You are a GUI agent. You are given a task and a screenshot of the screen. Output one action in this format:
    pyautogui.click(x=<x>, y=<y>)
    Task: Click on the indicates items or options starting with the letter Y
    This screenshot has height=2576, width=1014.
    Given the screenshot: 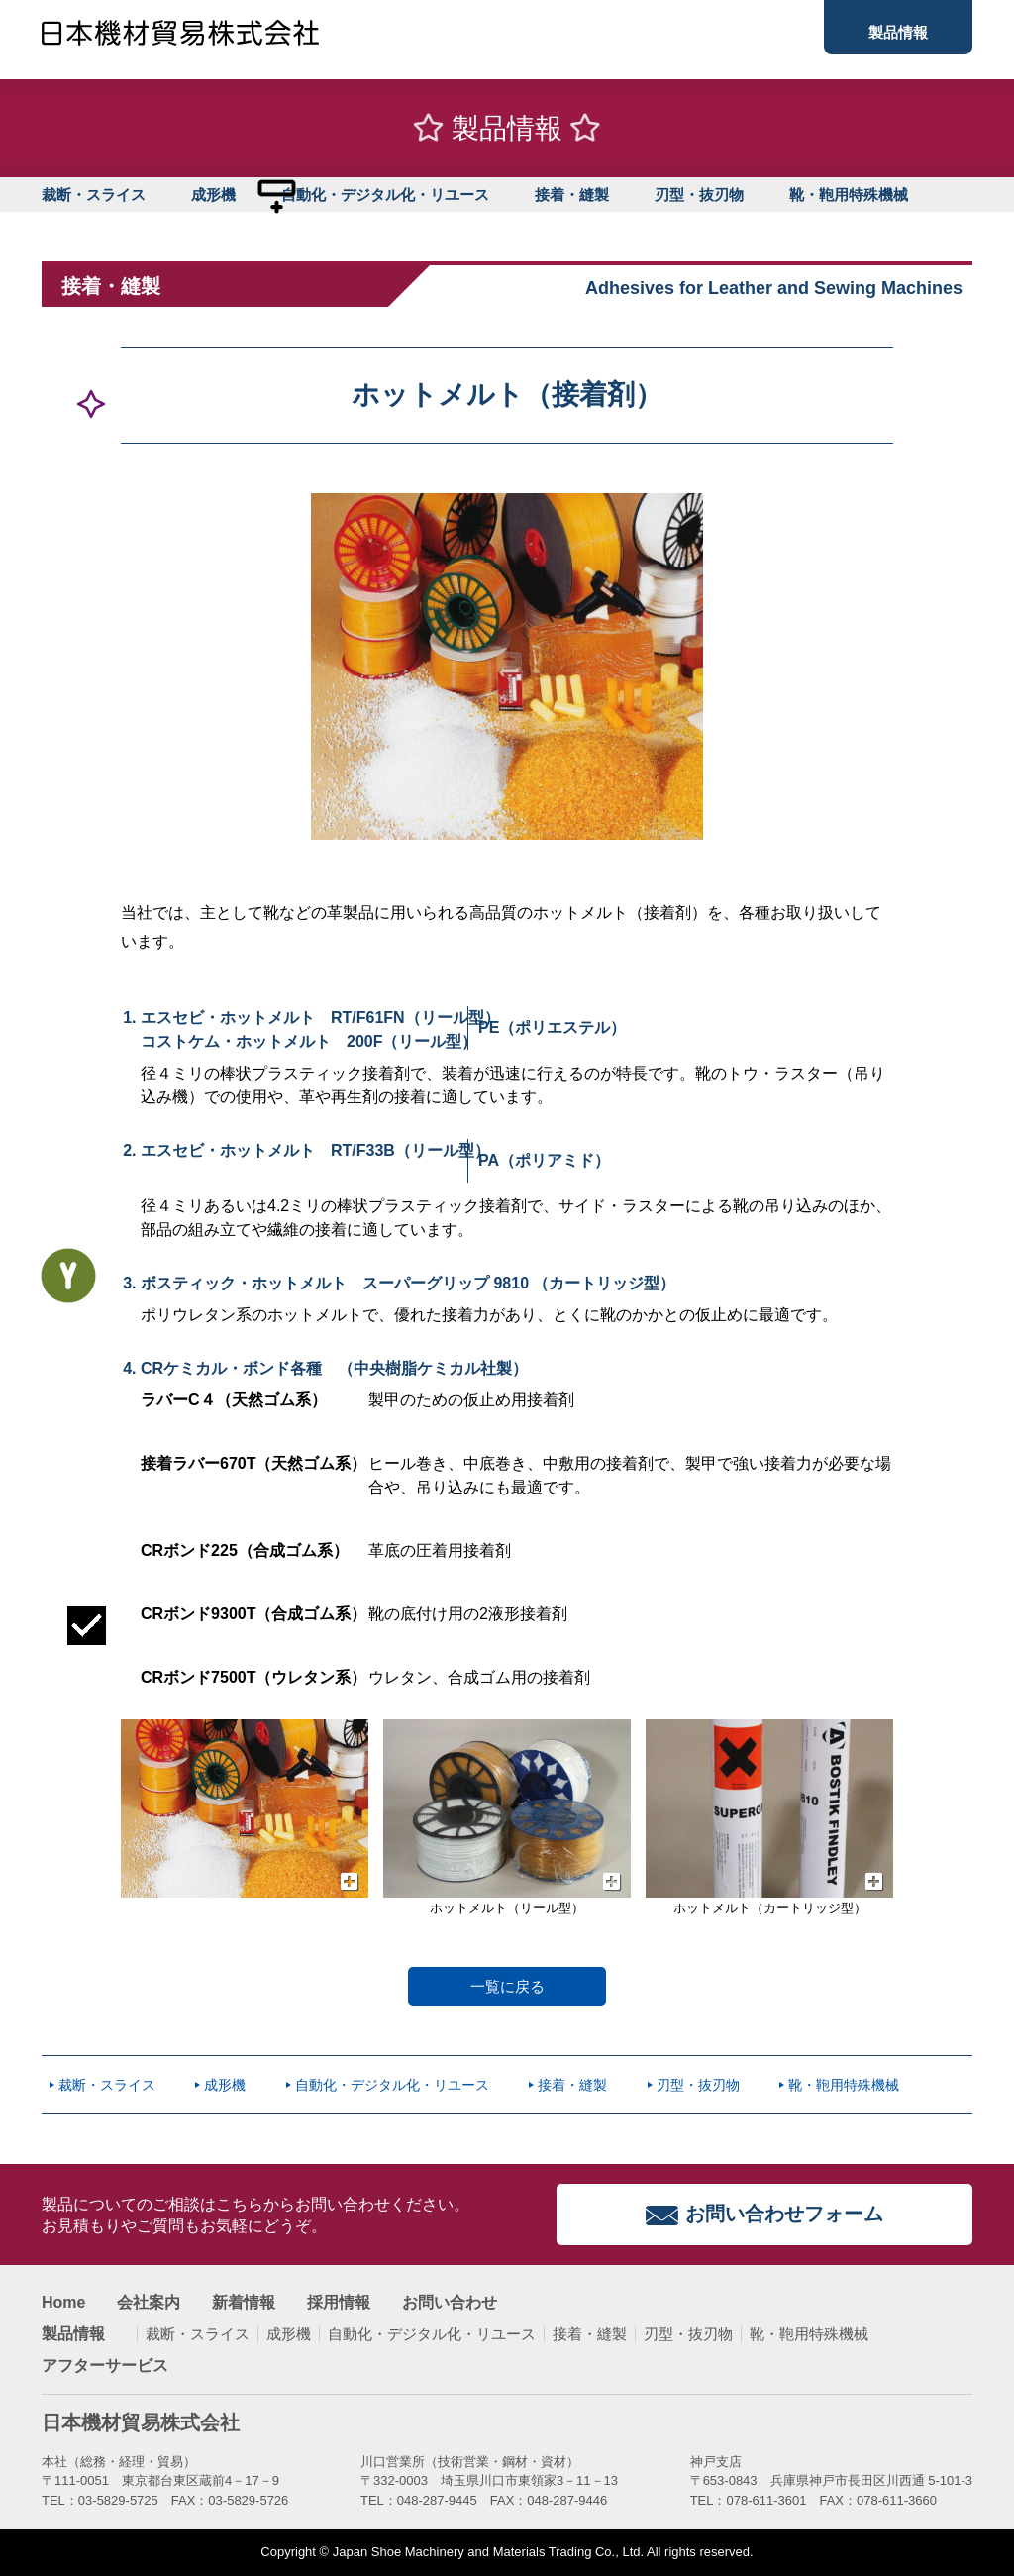 What is the action you would take?
    pyautogui.click(x=68, y=1276)
    